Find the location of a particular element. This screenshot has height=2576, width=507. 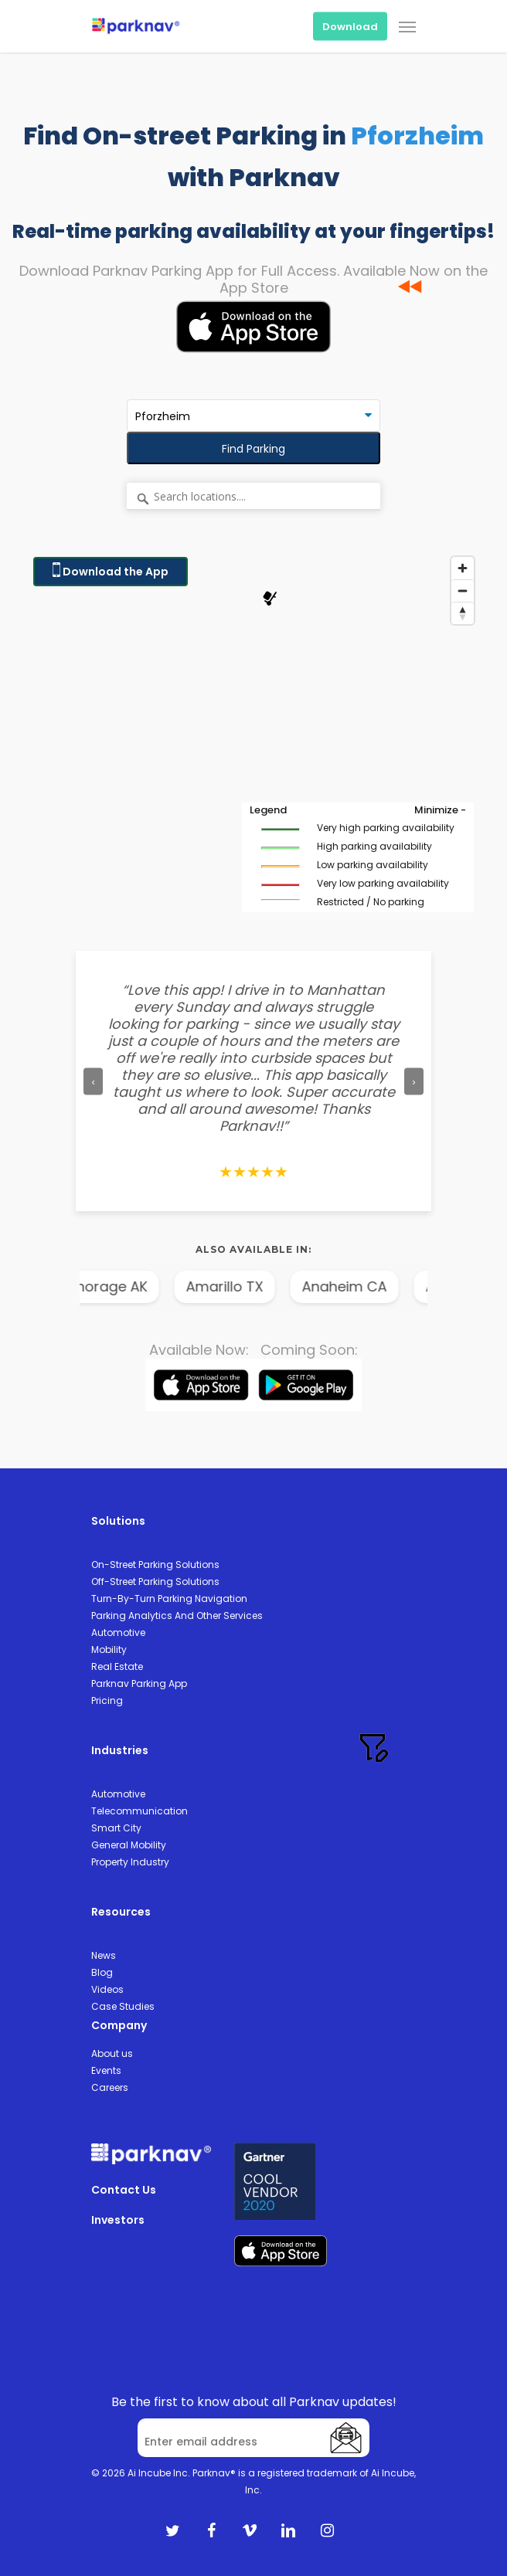

view your shopping cart is located at coordinates (270, 598).